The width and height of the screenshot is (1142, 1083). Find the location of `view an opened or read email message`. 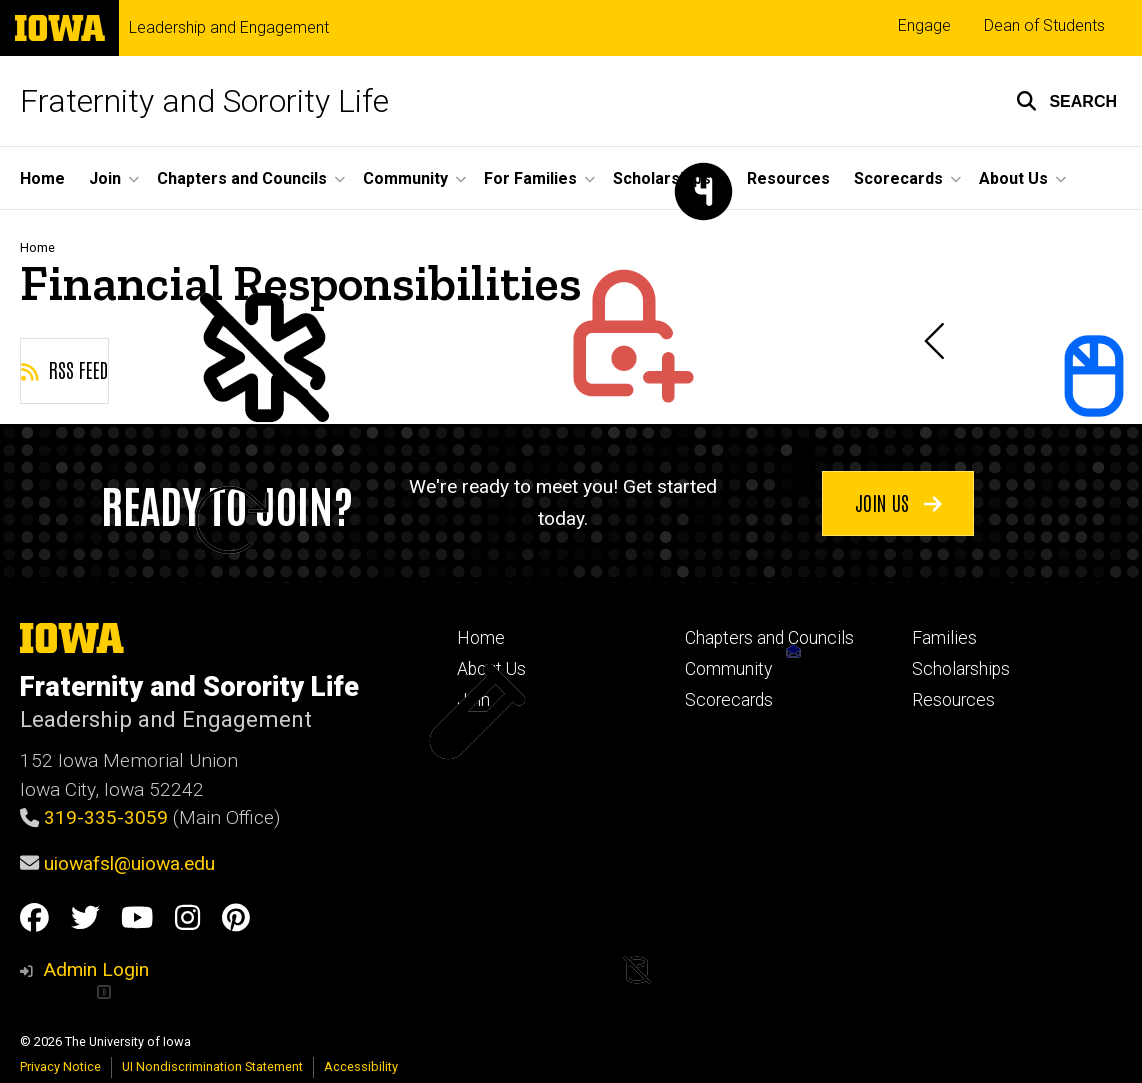

view an opened or read email message is located at coordinates (793, 651).